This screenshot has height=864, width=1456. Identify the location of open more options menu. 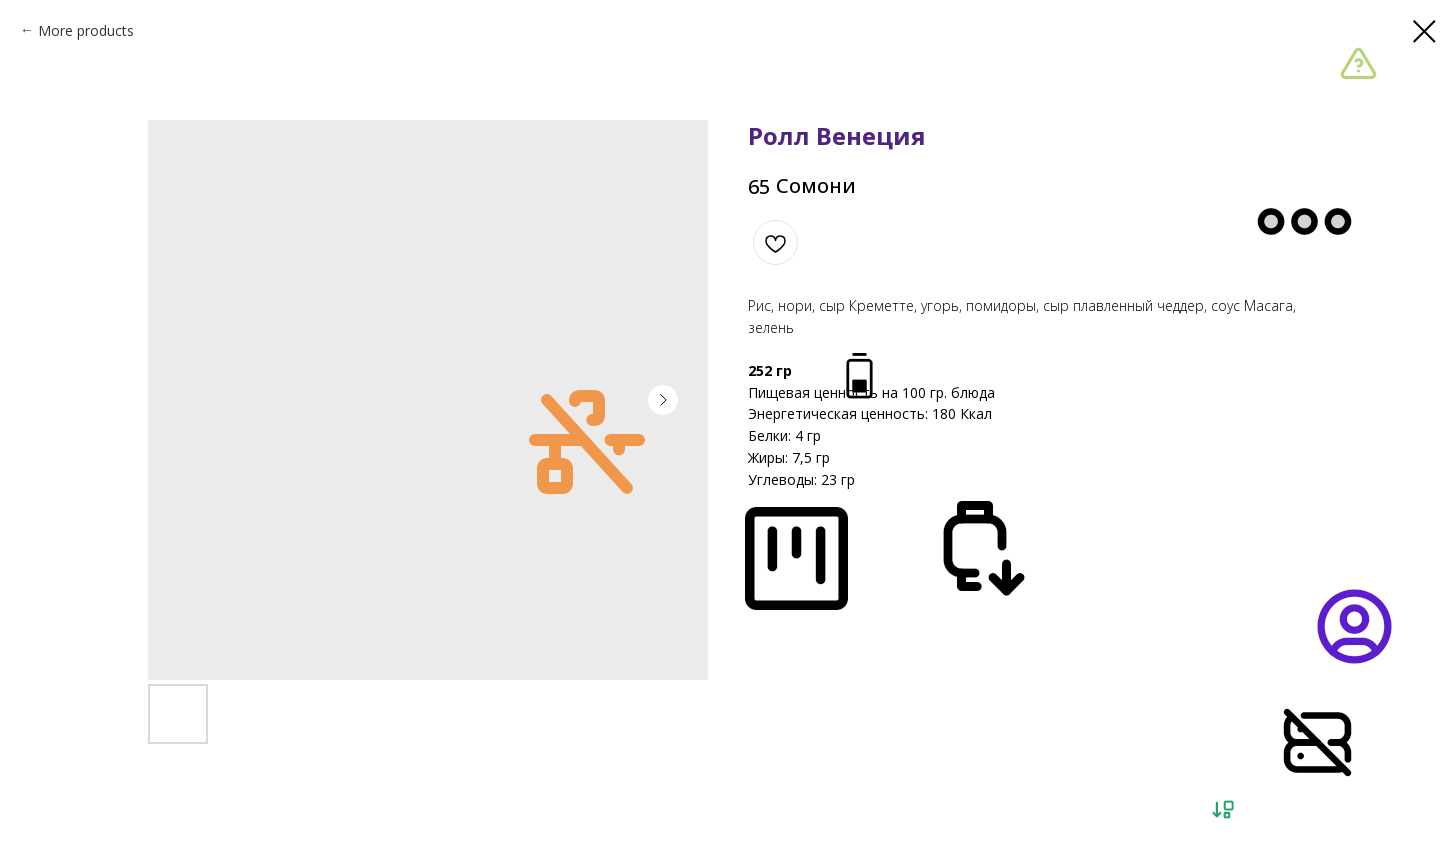
(1304, 221).